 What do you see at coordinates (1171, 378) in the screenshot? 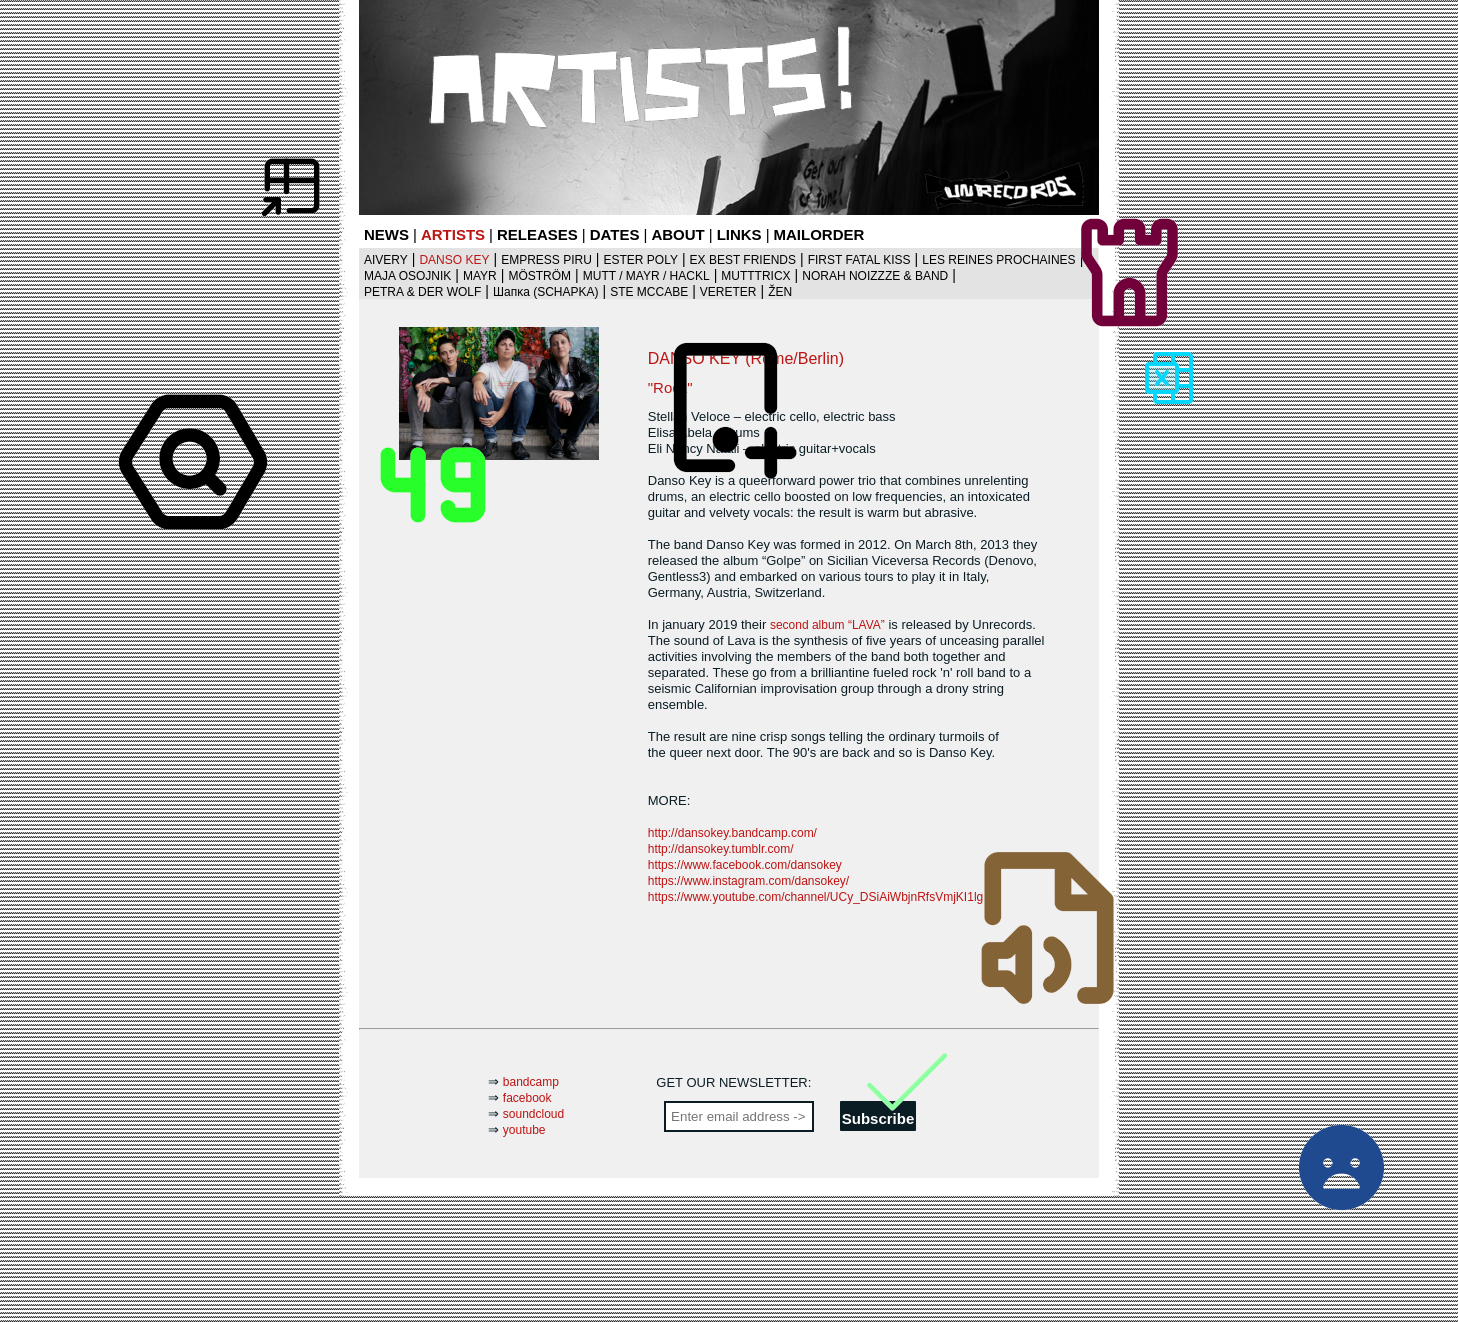
I see `open microsoft excel` at bounding box center [1171, 378].